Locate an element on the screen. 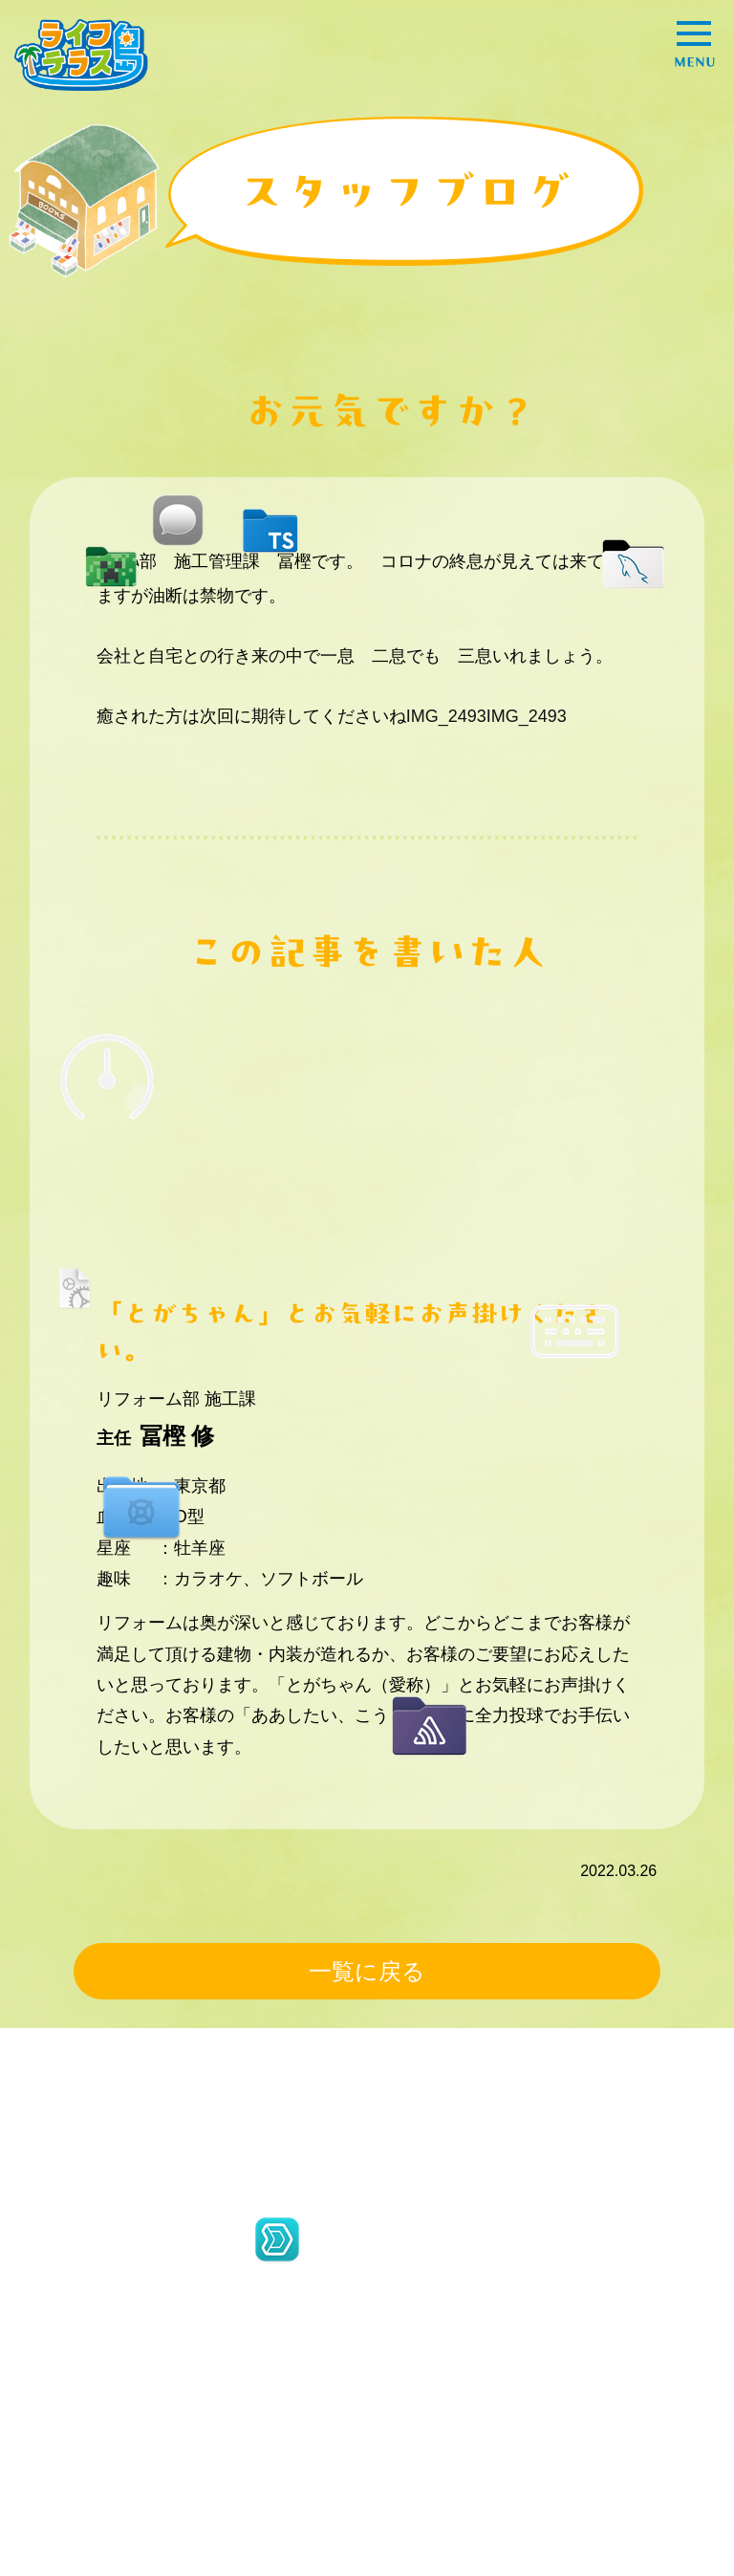 Image resolution: width=734 pixels, height=2576 pixels. virtual keyboard is disabled is located at coordinates (574, 1331).